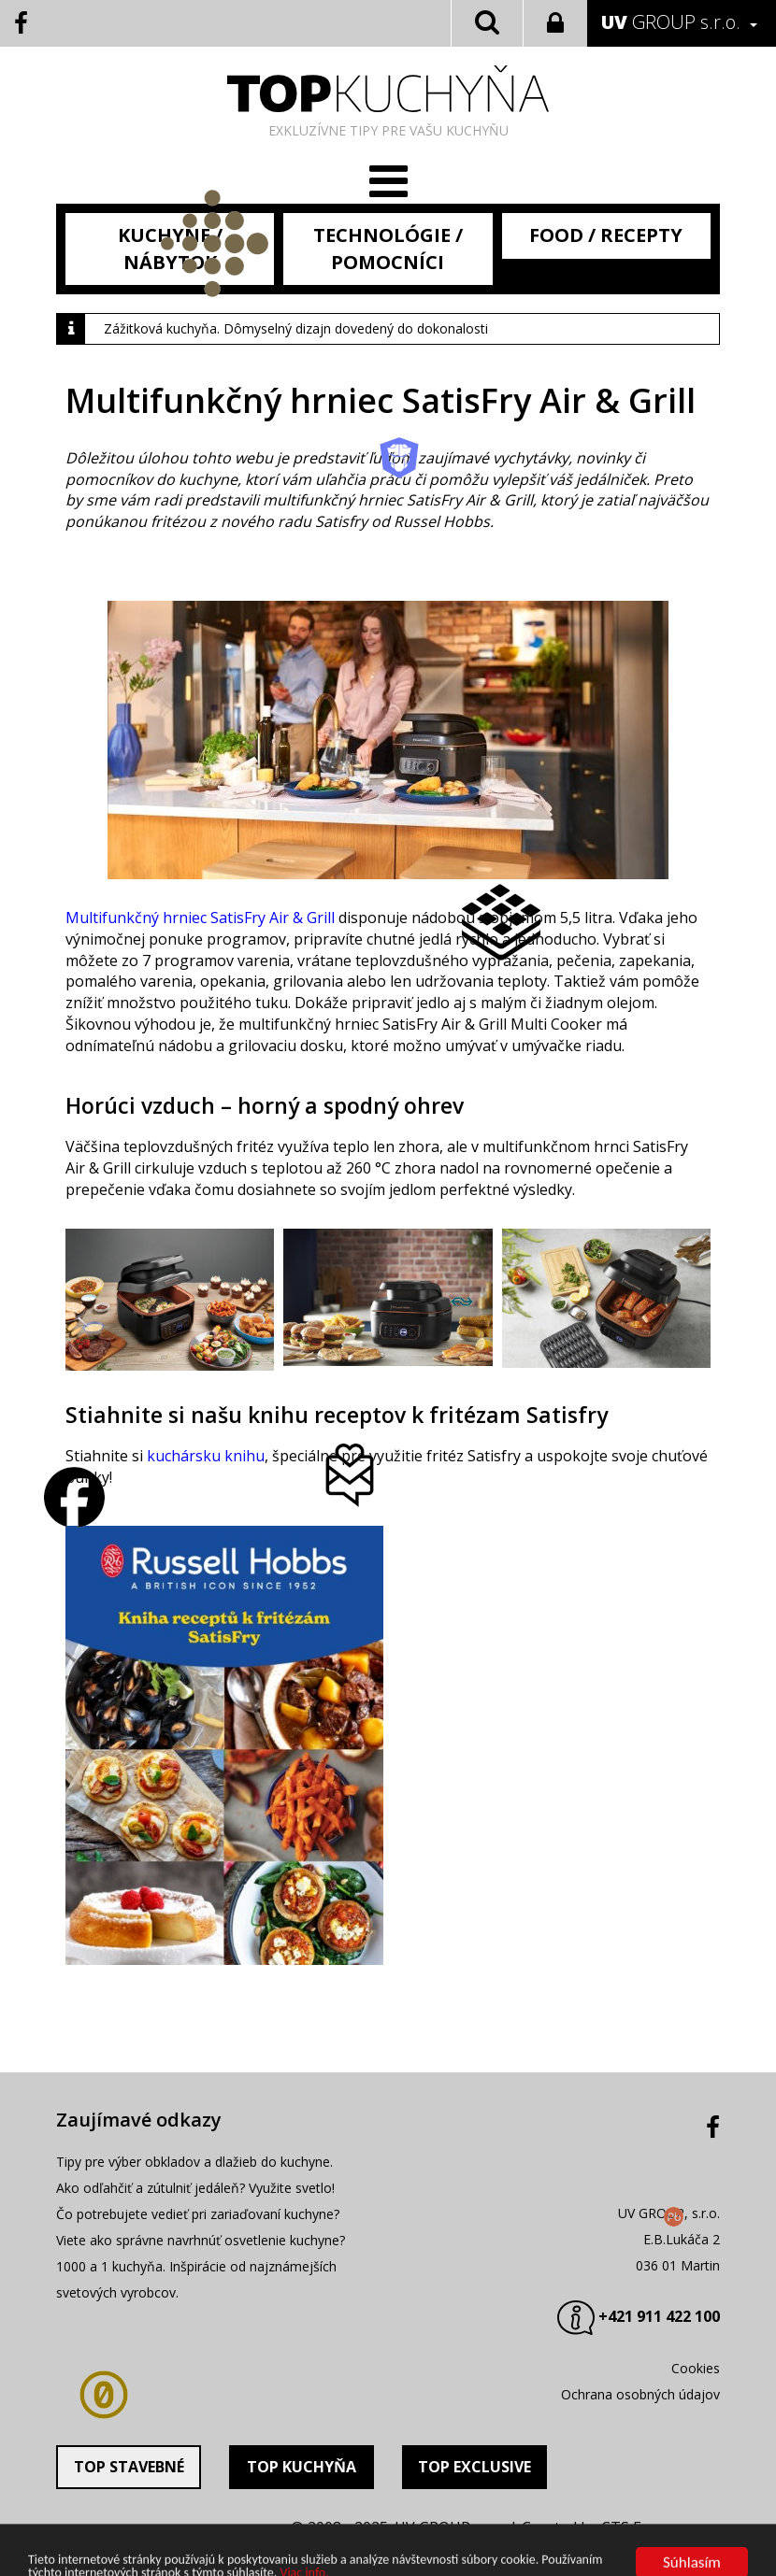 This screenshot has height=2576, width=776. What do you see at coordinates (673, 2216) in the screenshot?
I see `prepbytes logo` at bounding box center [673, 2216].